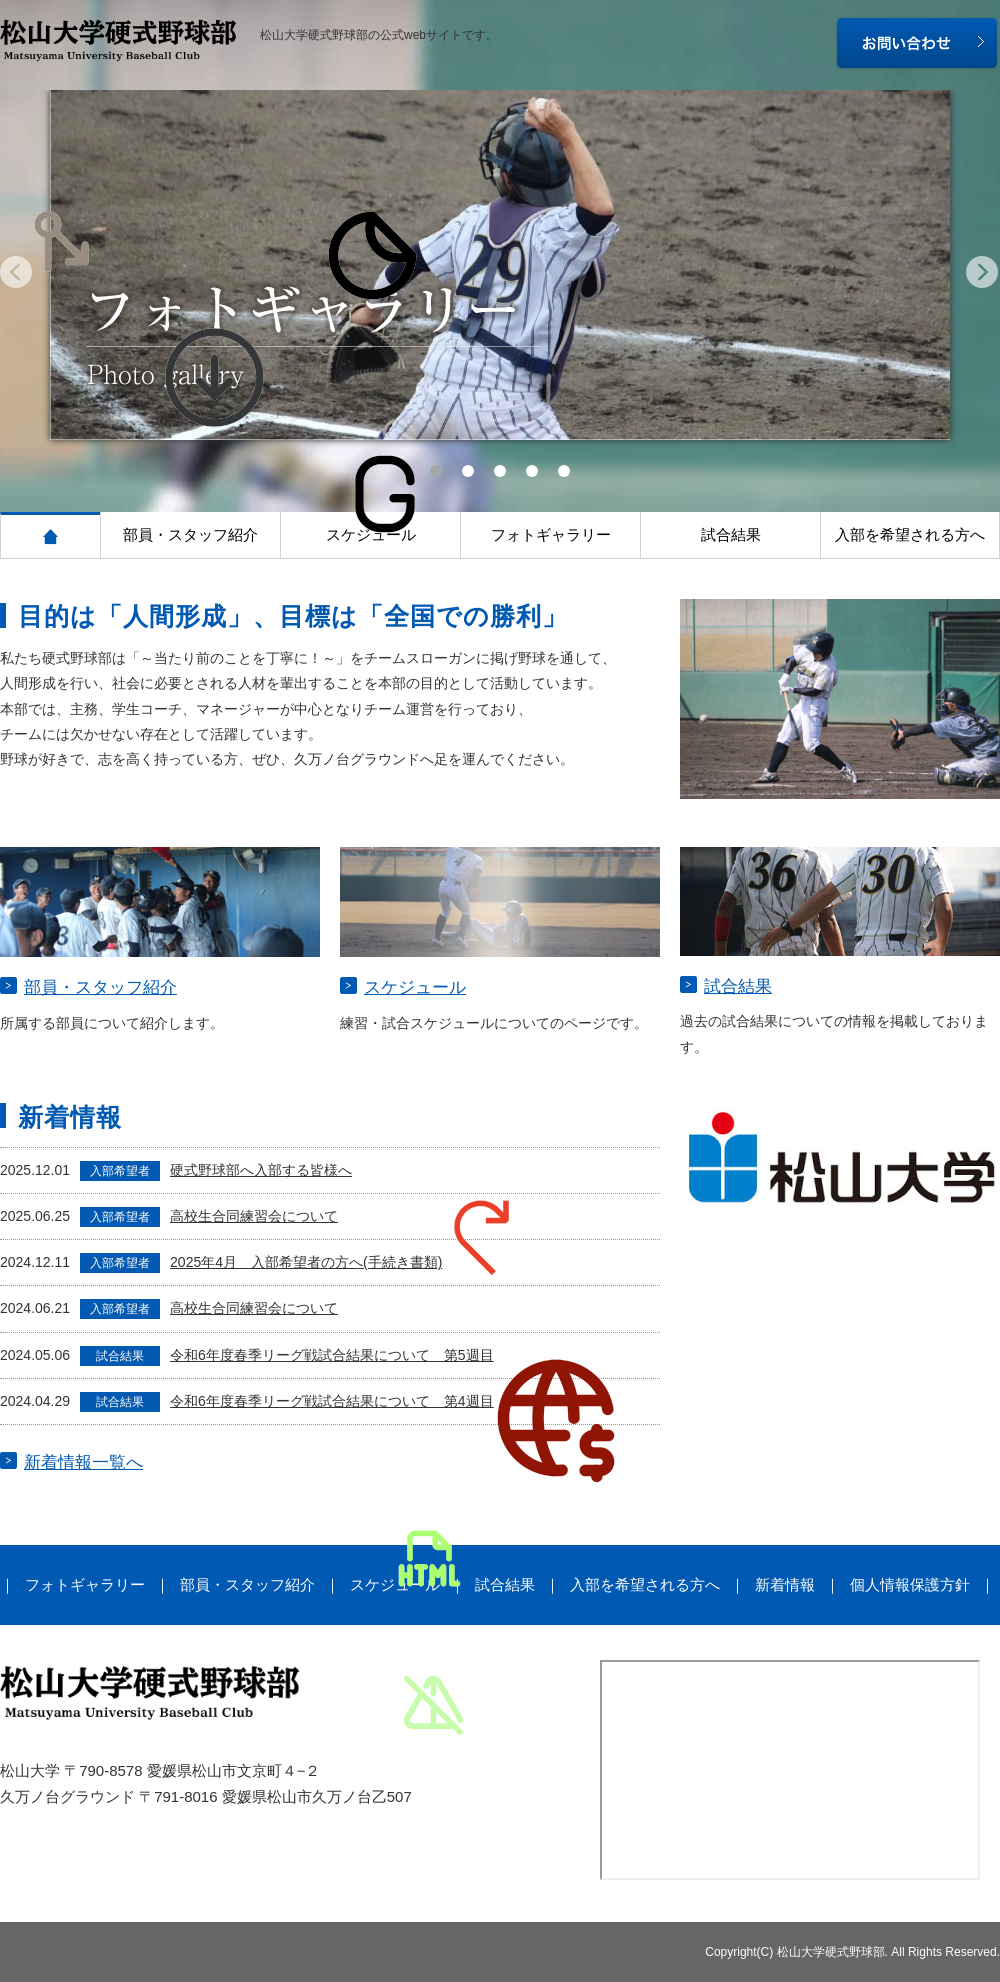  Describe the element at coordinates (556, 1418) in the screenshot. I see `access international currency exchange` at that location.